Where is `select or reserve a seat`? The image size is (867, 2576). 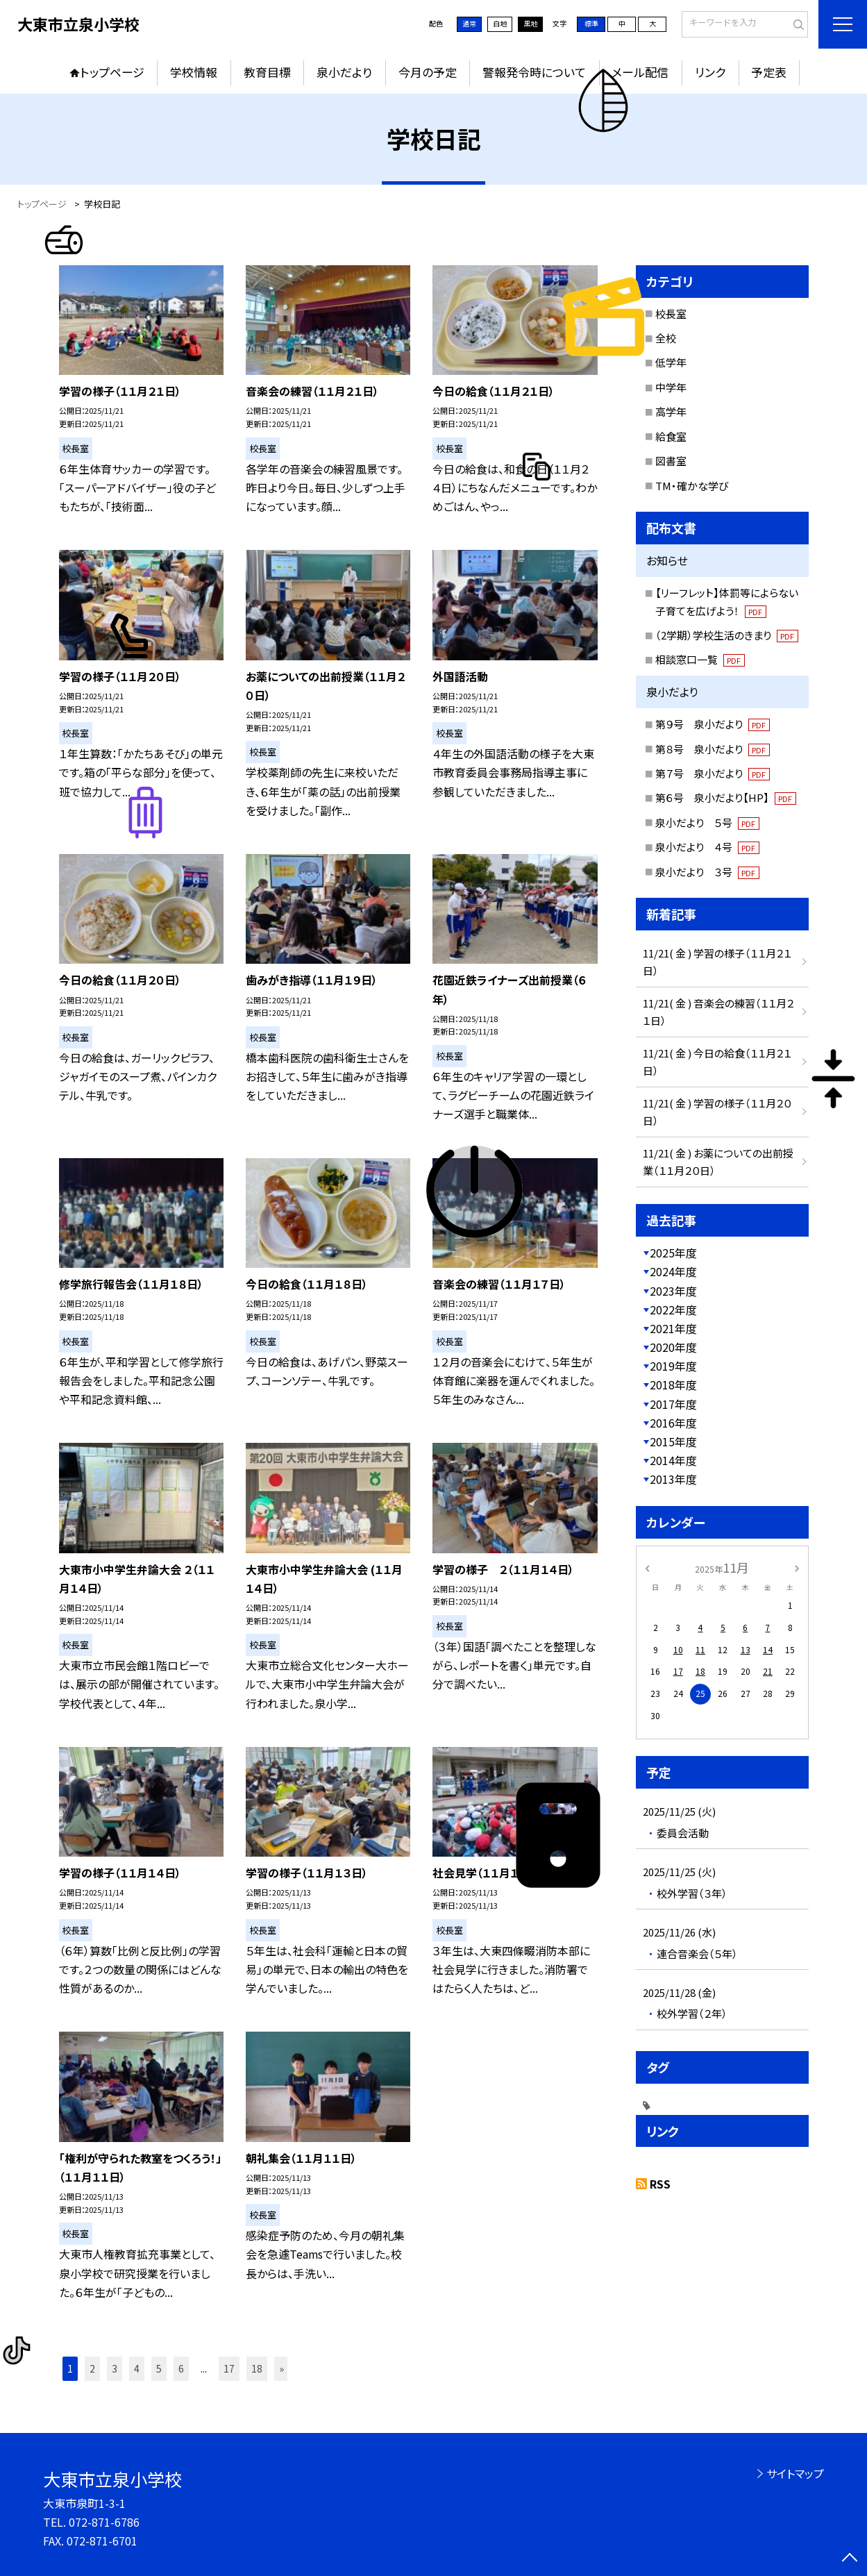
select or reserve a seat is located at coordinates (128, 636).